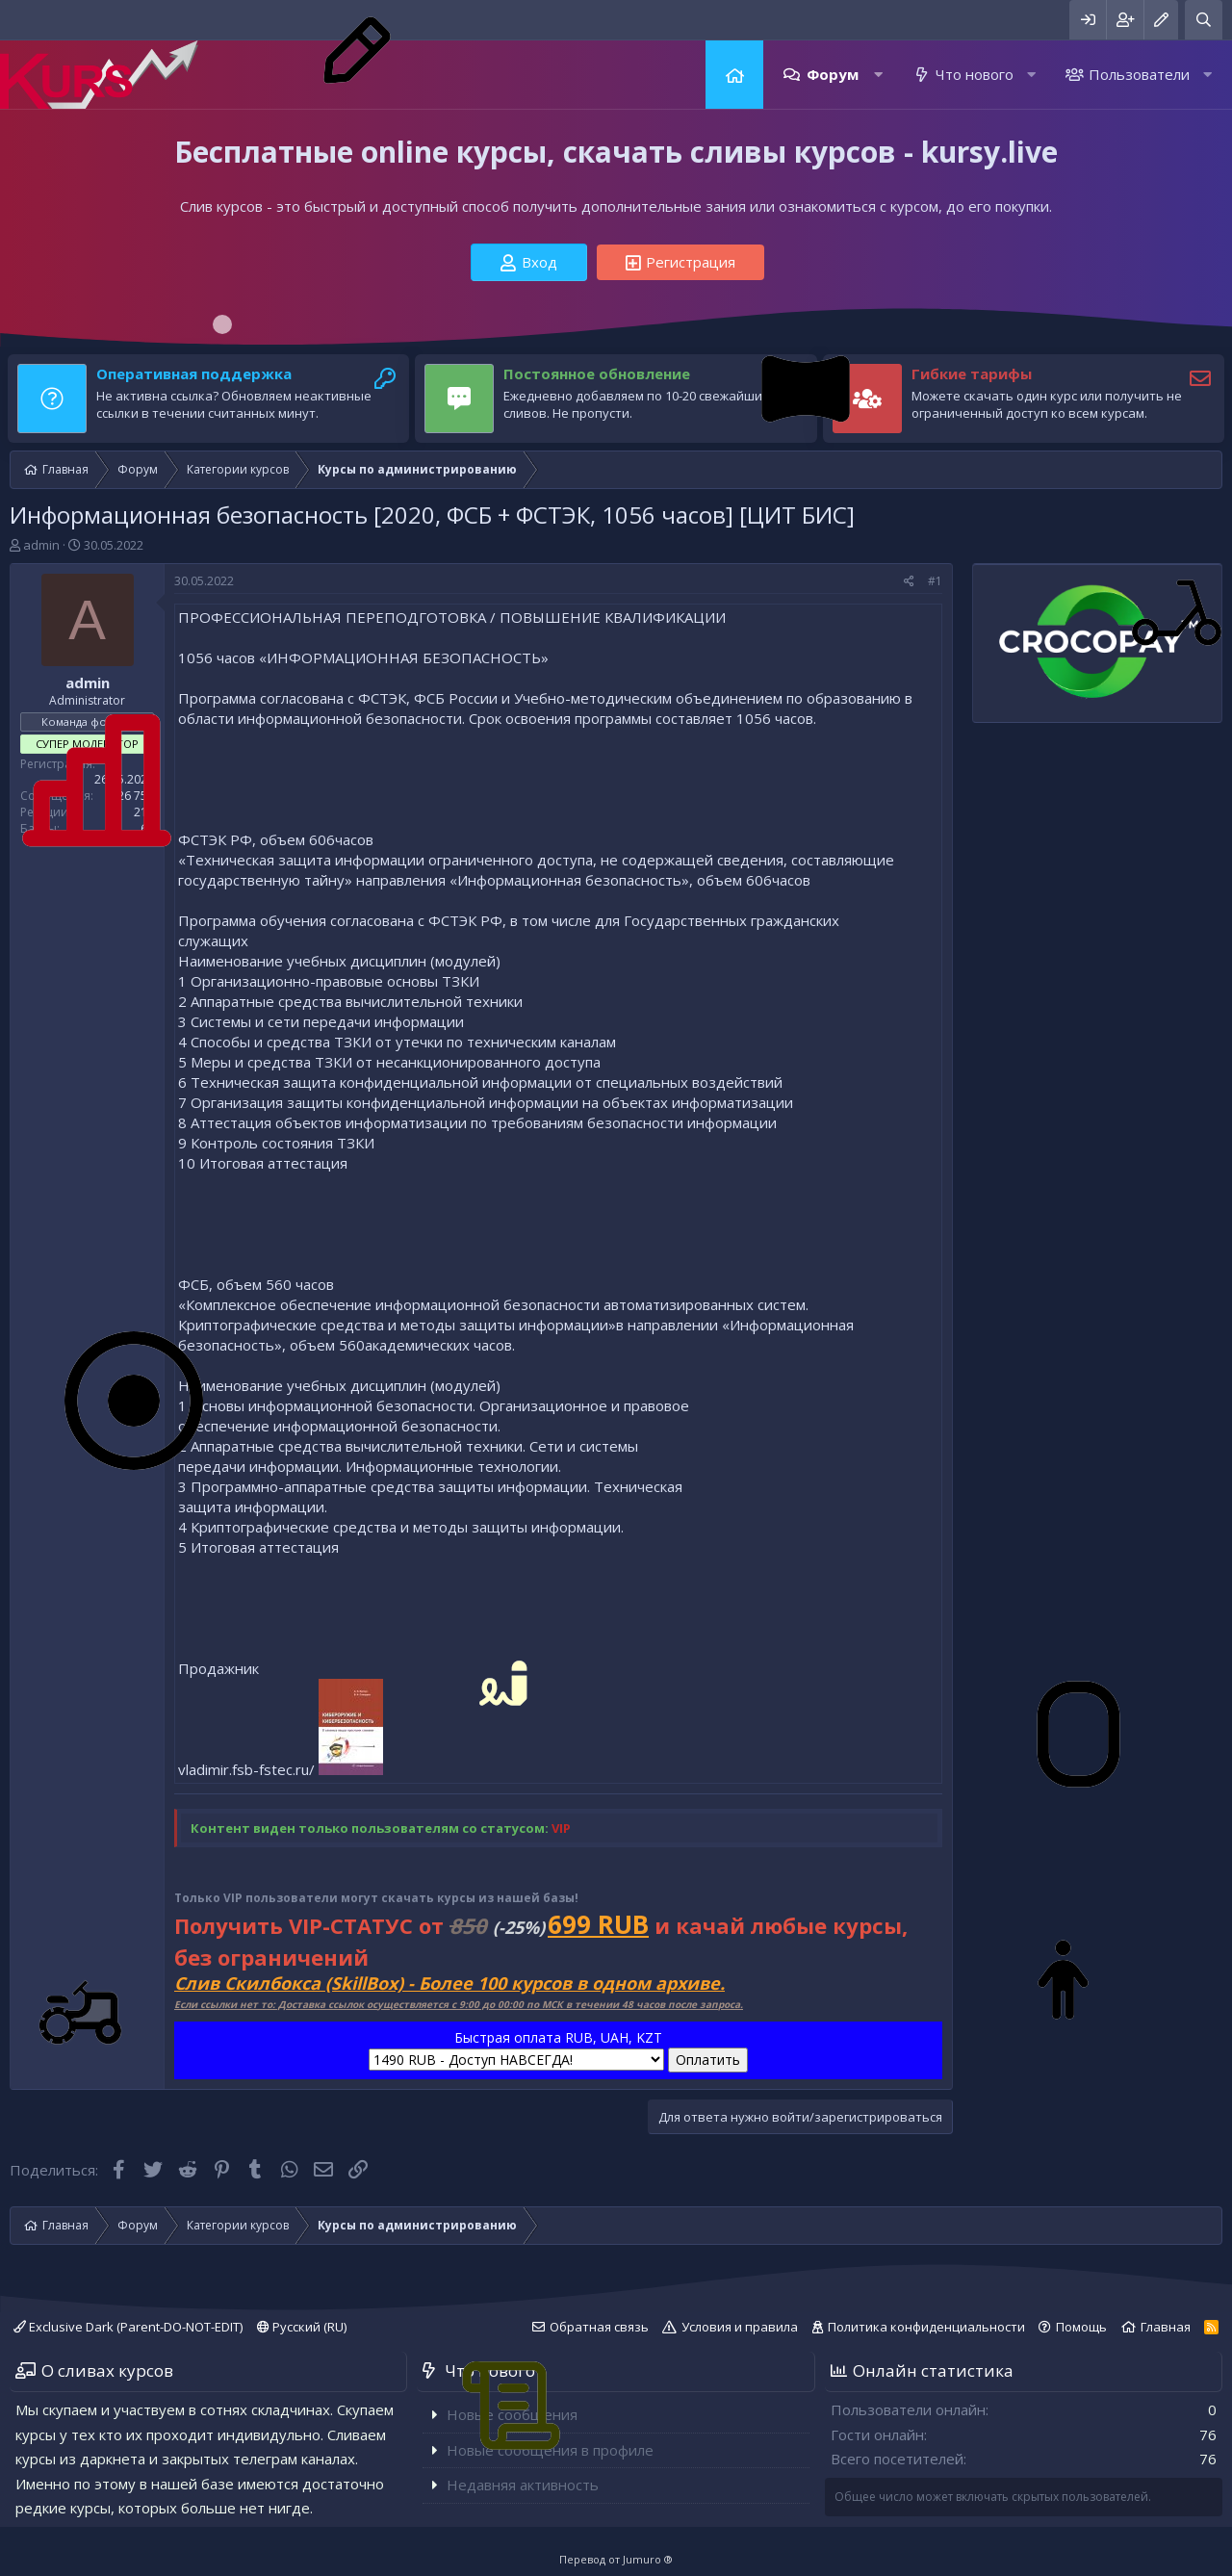 This screenshot has height=2576, width=1232. What do you see at coordinates (511, 2406) in the screenshot?
I see `view document or manuscript` at bounding box center [511, 2406].